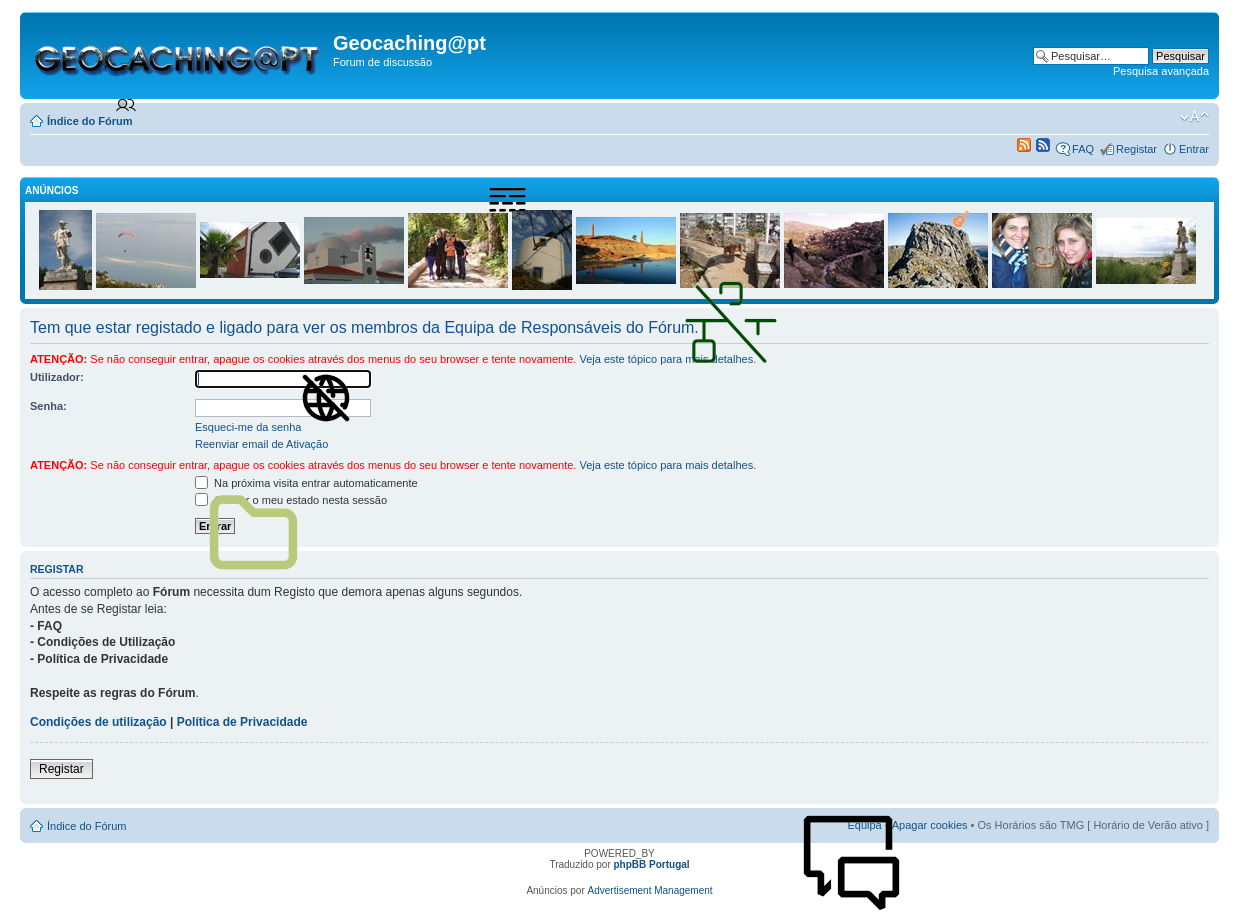 This screenshot has width=1239, height=924. I want to click on view all users or contacts, so click(126, 105).